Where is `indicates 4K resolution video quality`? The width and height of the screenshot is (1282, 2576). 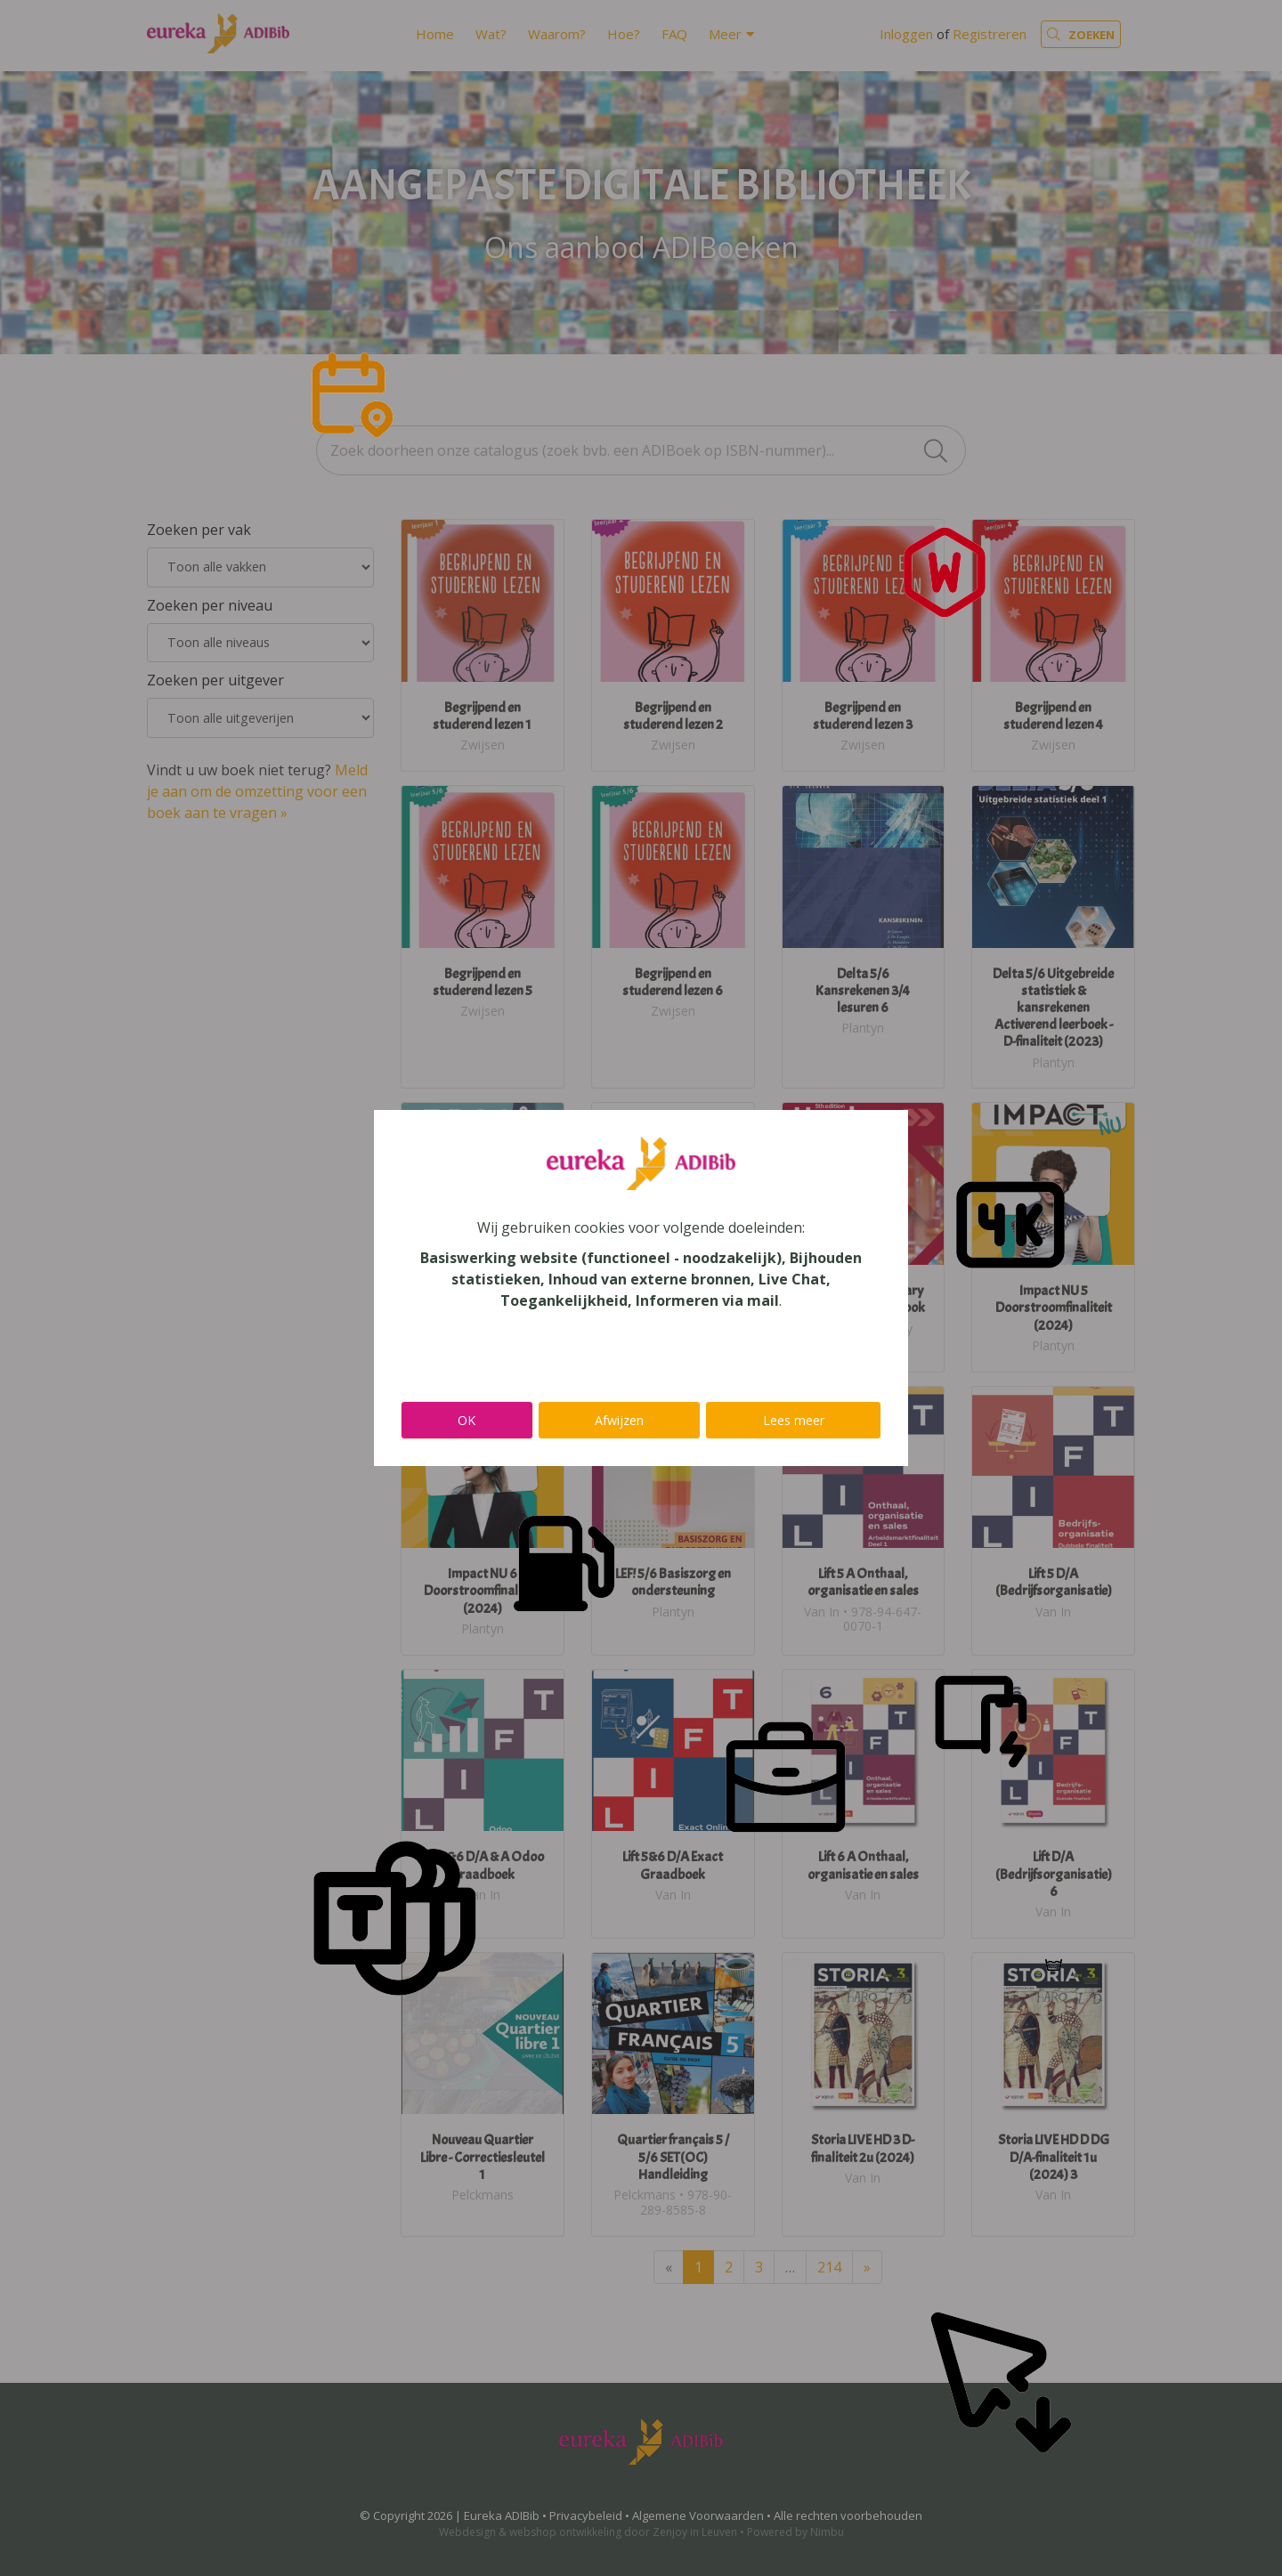
indicates 4K resolution video quality is located at coordinates (1010, 1225).